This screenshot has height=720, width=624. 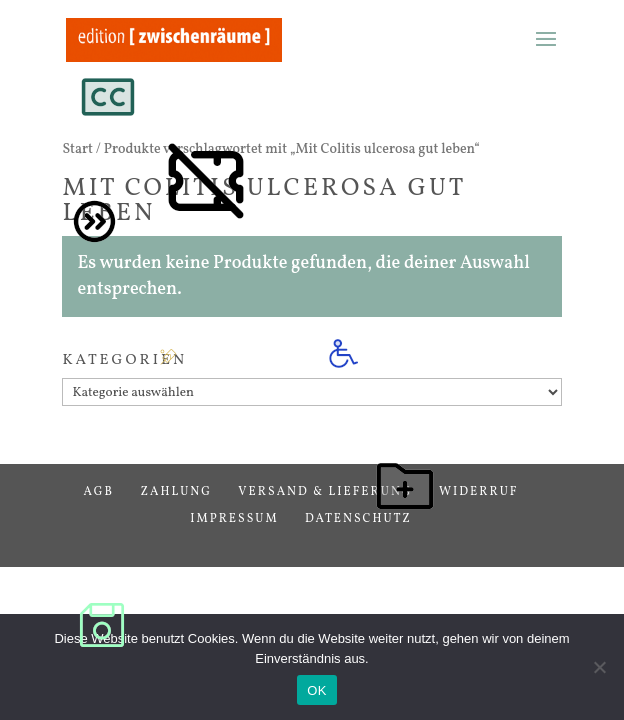 I want to click on enable closed captions for video content, so click(x=108, y=97).